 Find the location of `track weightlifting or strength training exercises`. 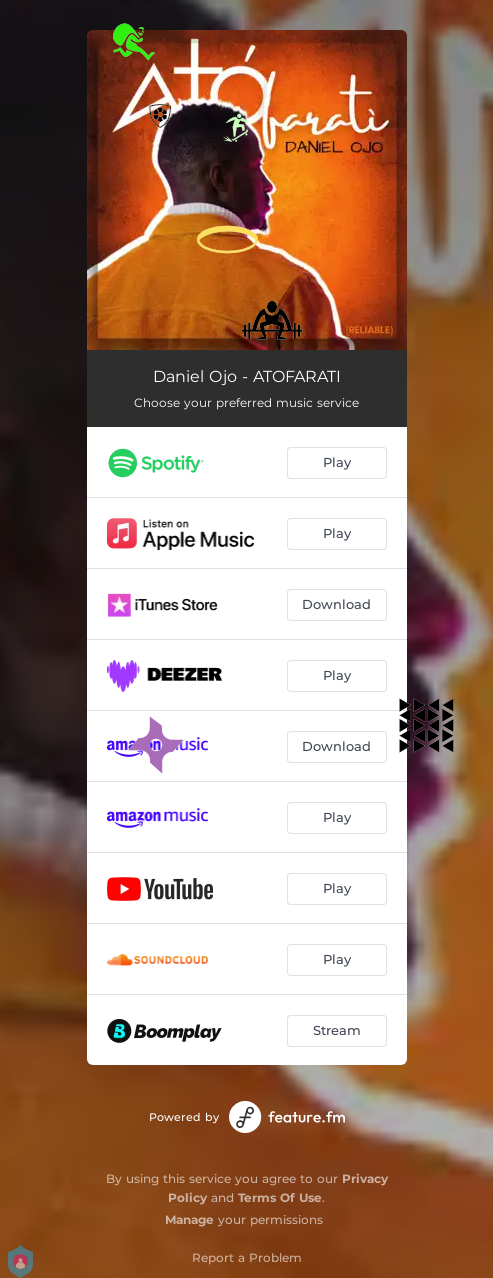

track weightlifting or strength training exercises is located at coordinates (272, 309).